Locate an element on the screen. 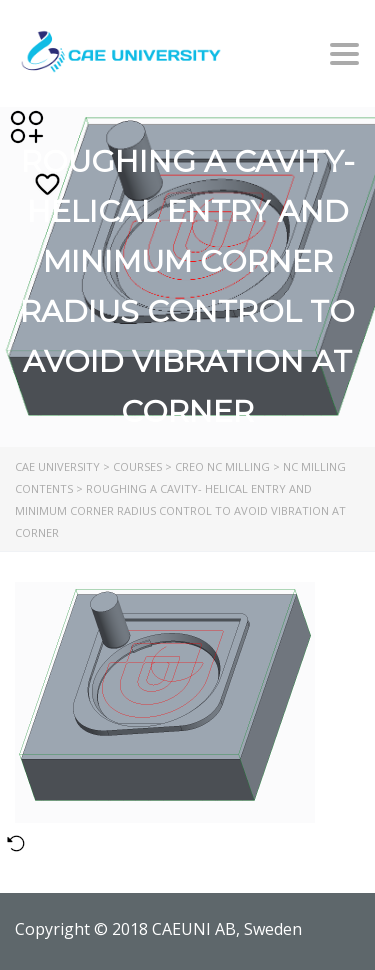 This screenshot has width=375, height=970. add to favorites is located at coordinates (47, 184).